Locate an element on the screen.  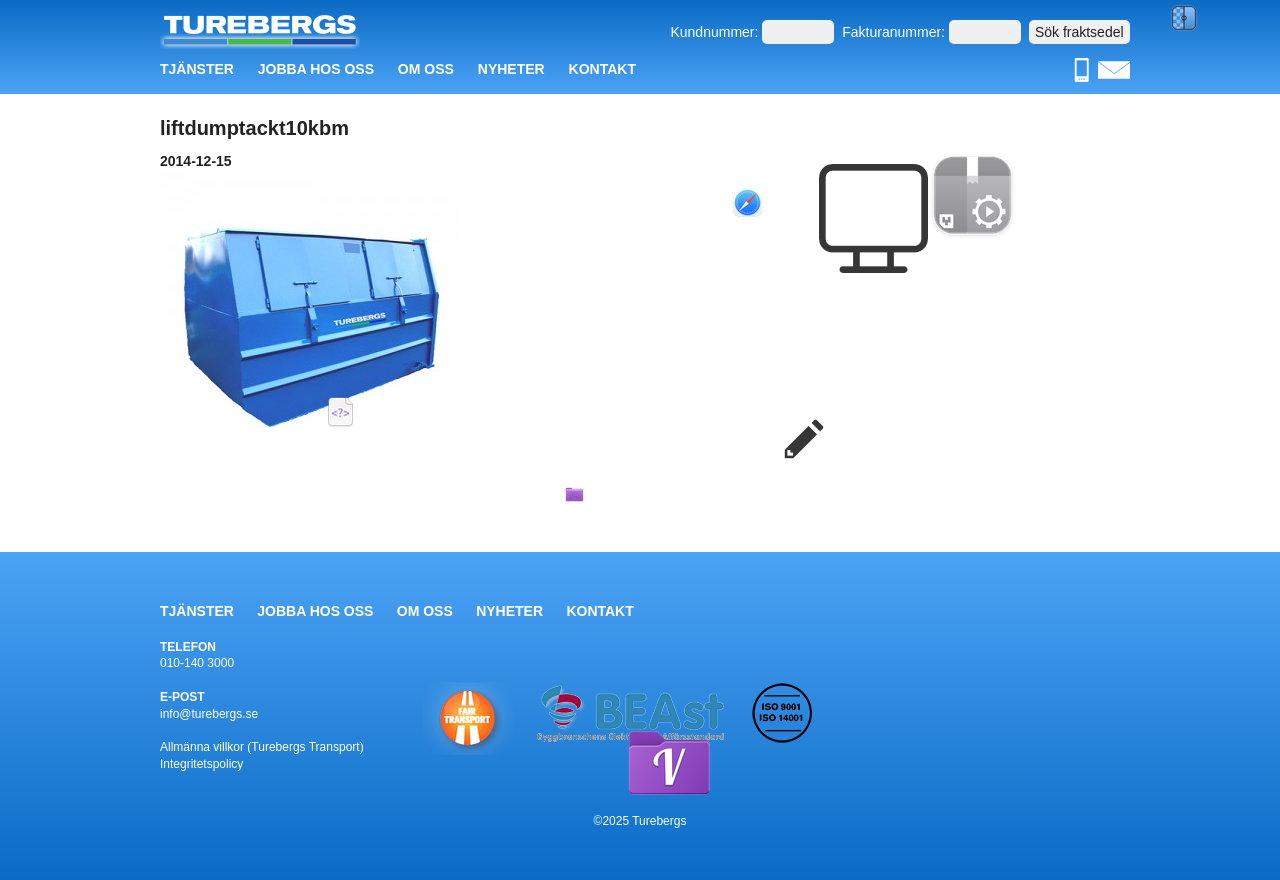
open your games folder is located at coordinates (574, 494).